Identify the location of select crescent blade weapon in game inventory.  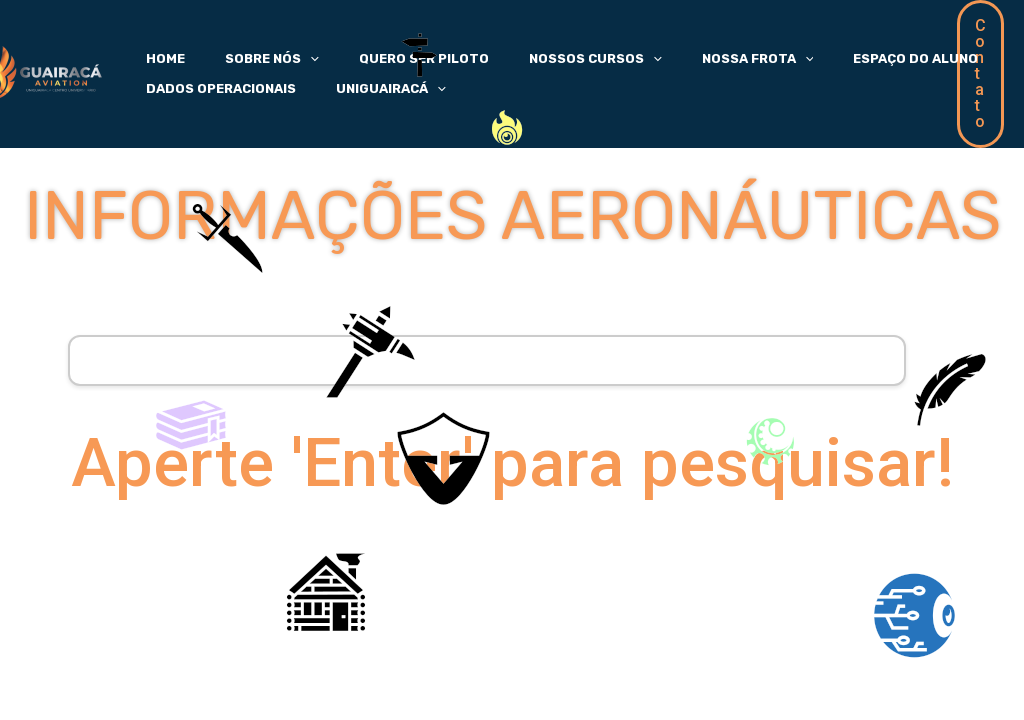
(770, 441).